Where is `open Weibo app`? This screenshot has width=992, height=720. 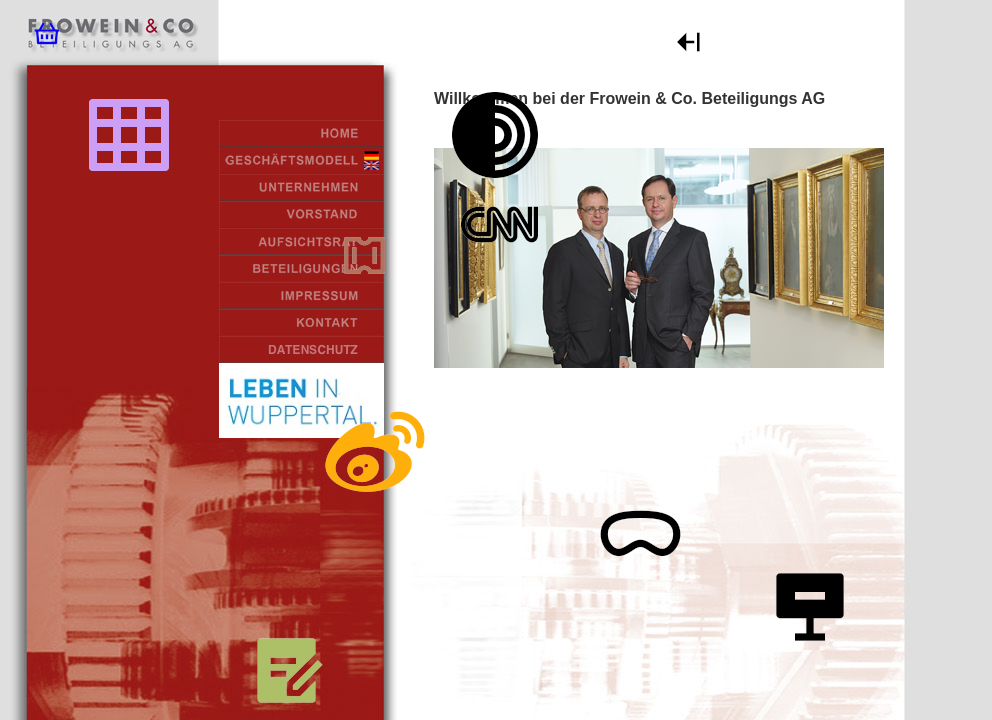 open Weibo app is located at coordinates (375, 453).